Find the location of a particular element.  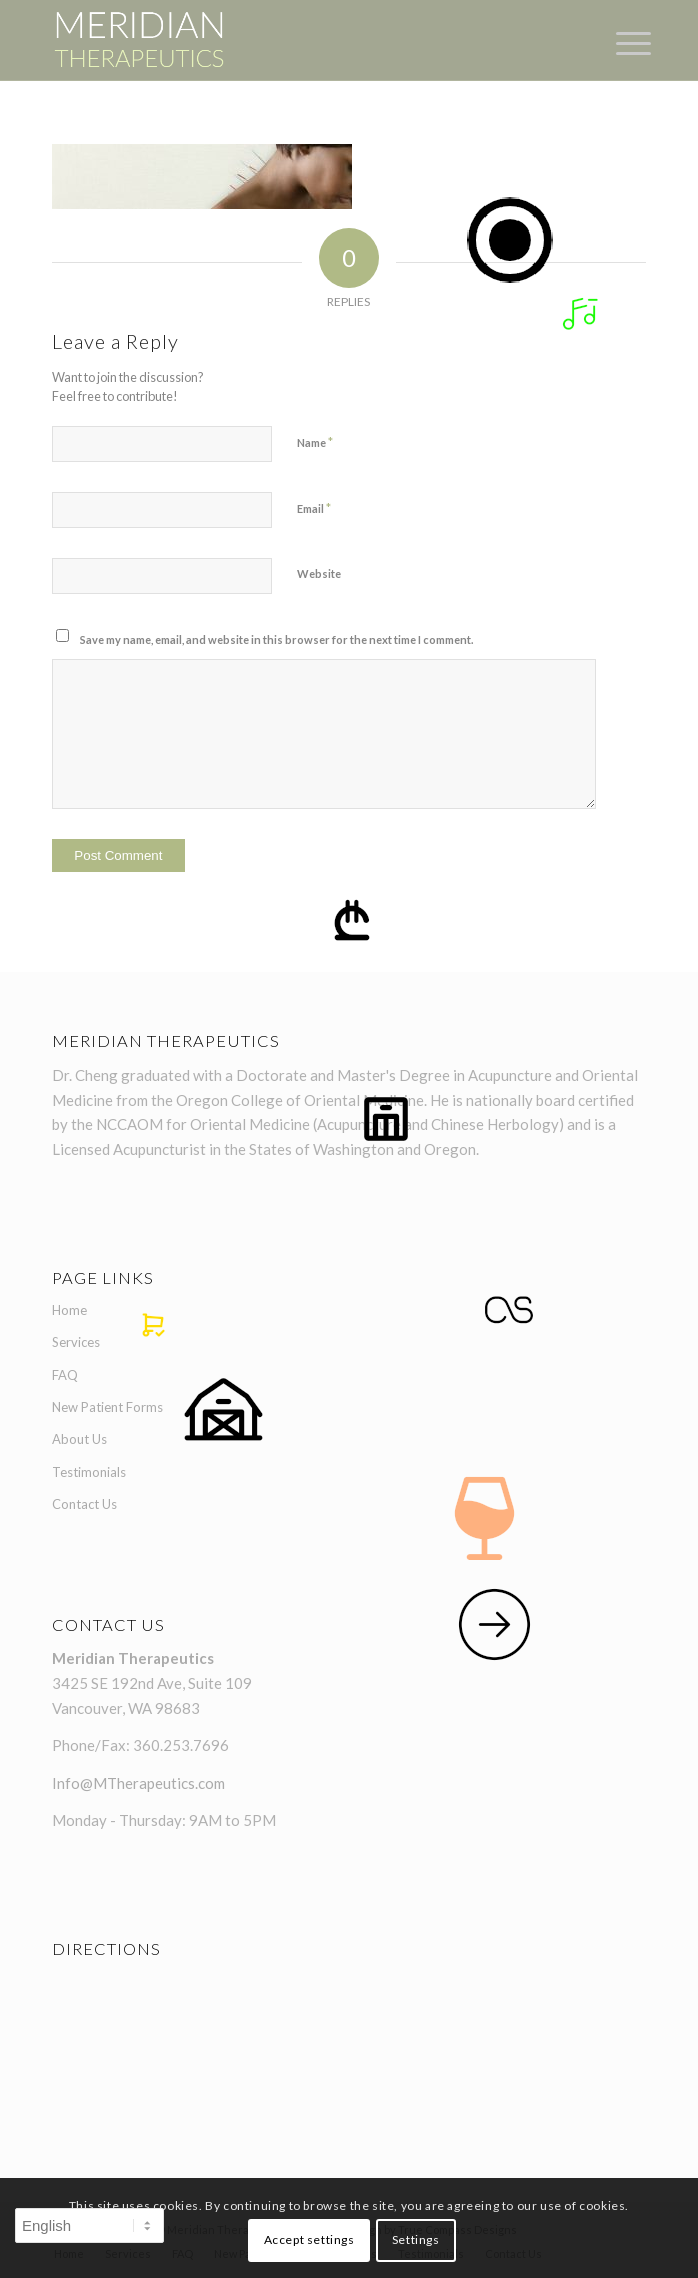

proceed to next step is located at coordinates (494, 1624).